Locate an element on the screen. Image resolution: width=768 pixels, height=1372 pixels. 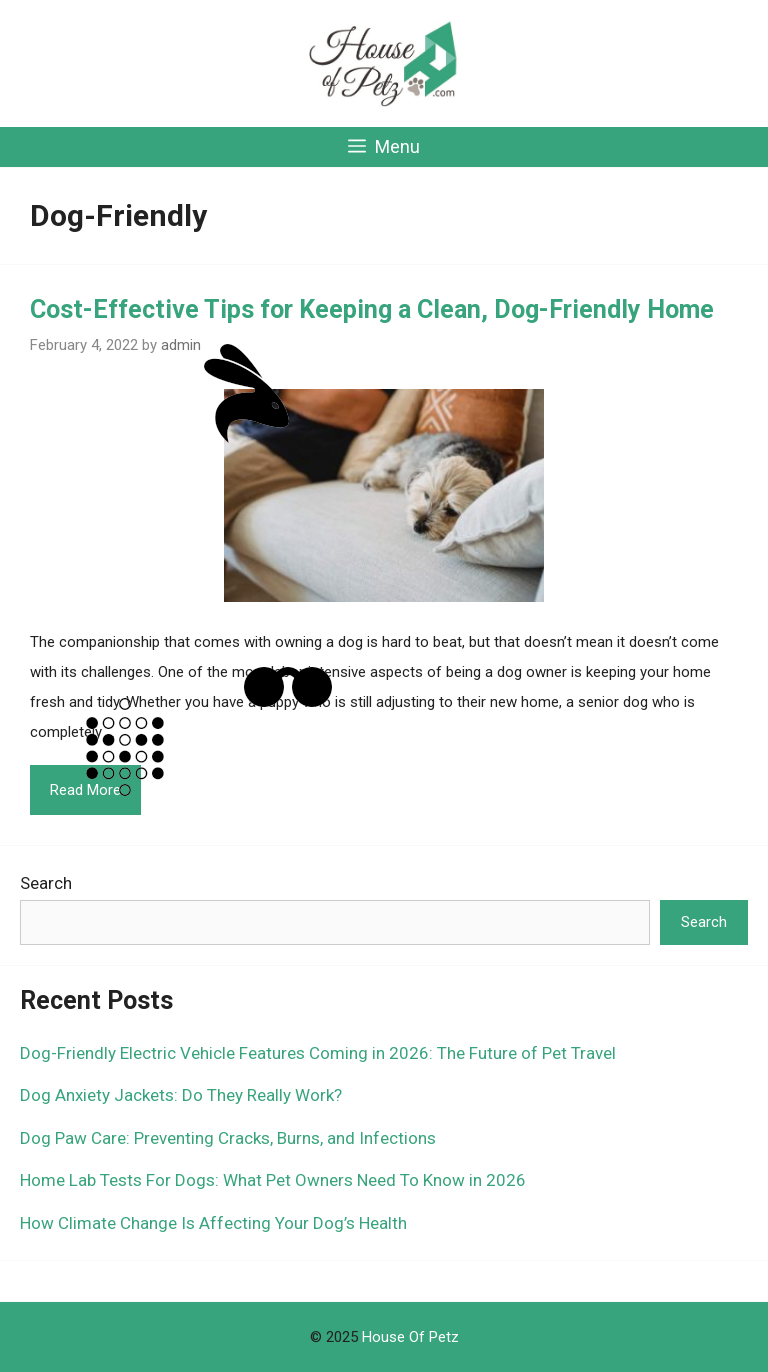
open metabase analytics dashboard is located at coordinates (125, 747).